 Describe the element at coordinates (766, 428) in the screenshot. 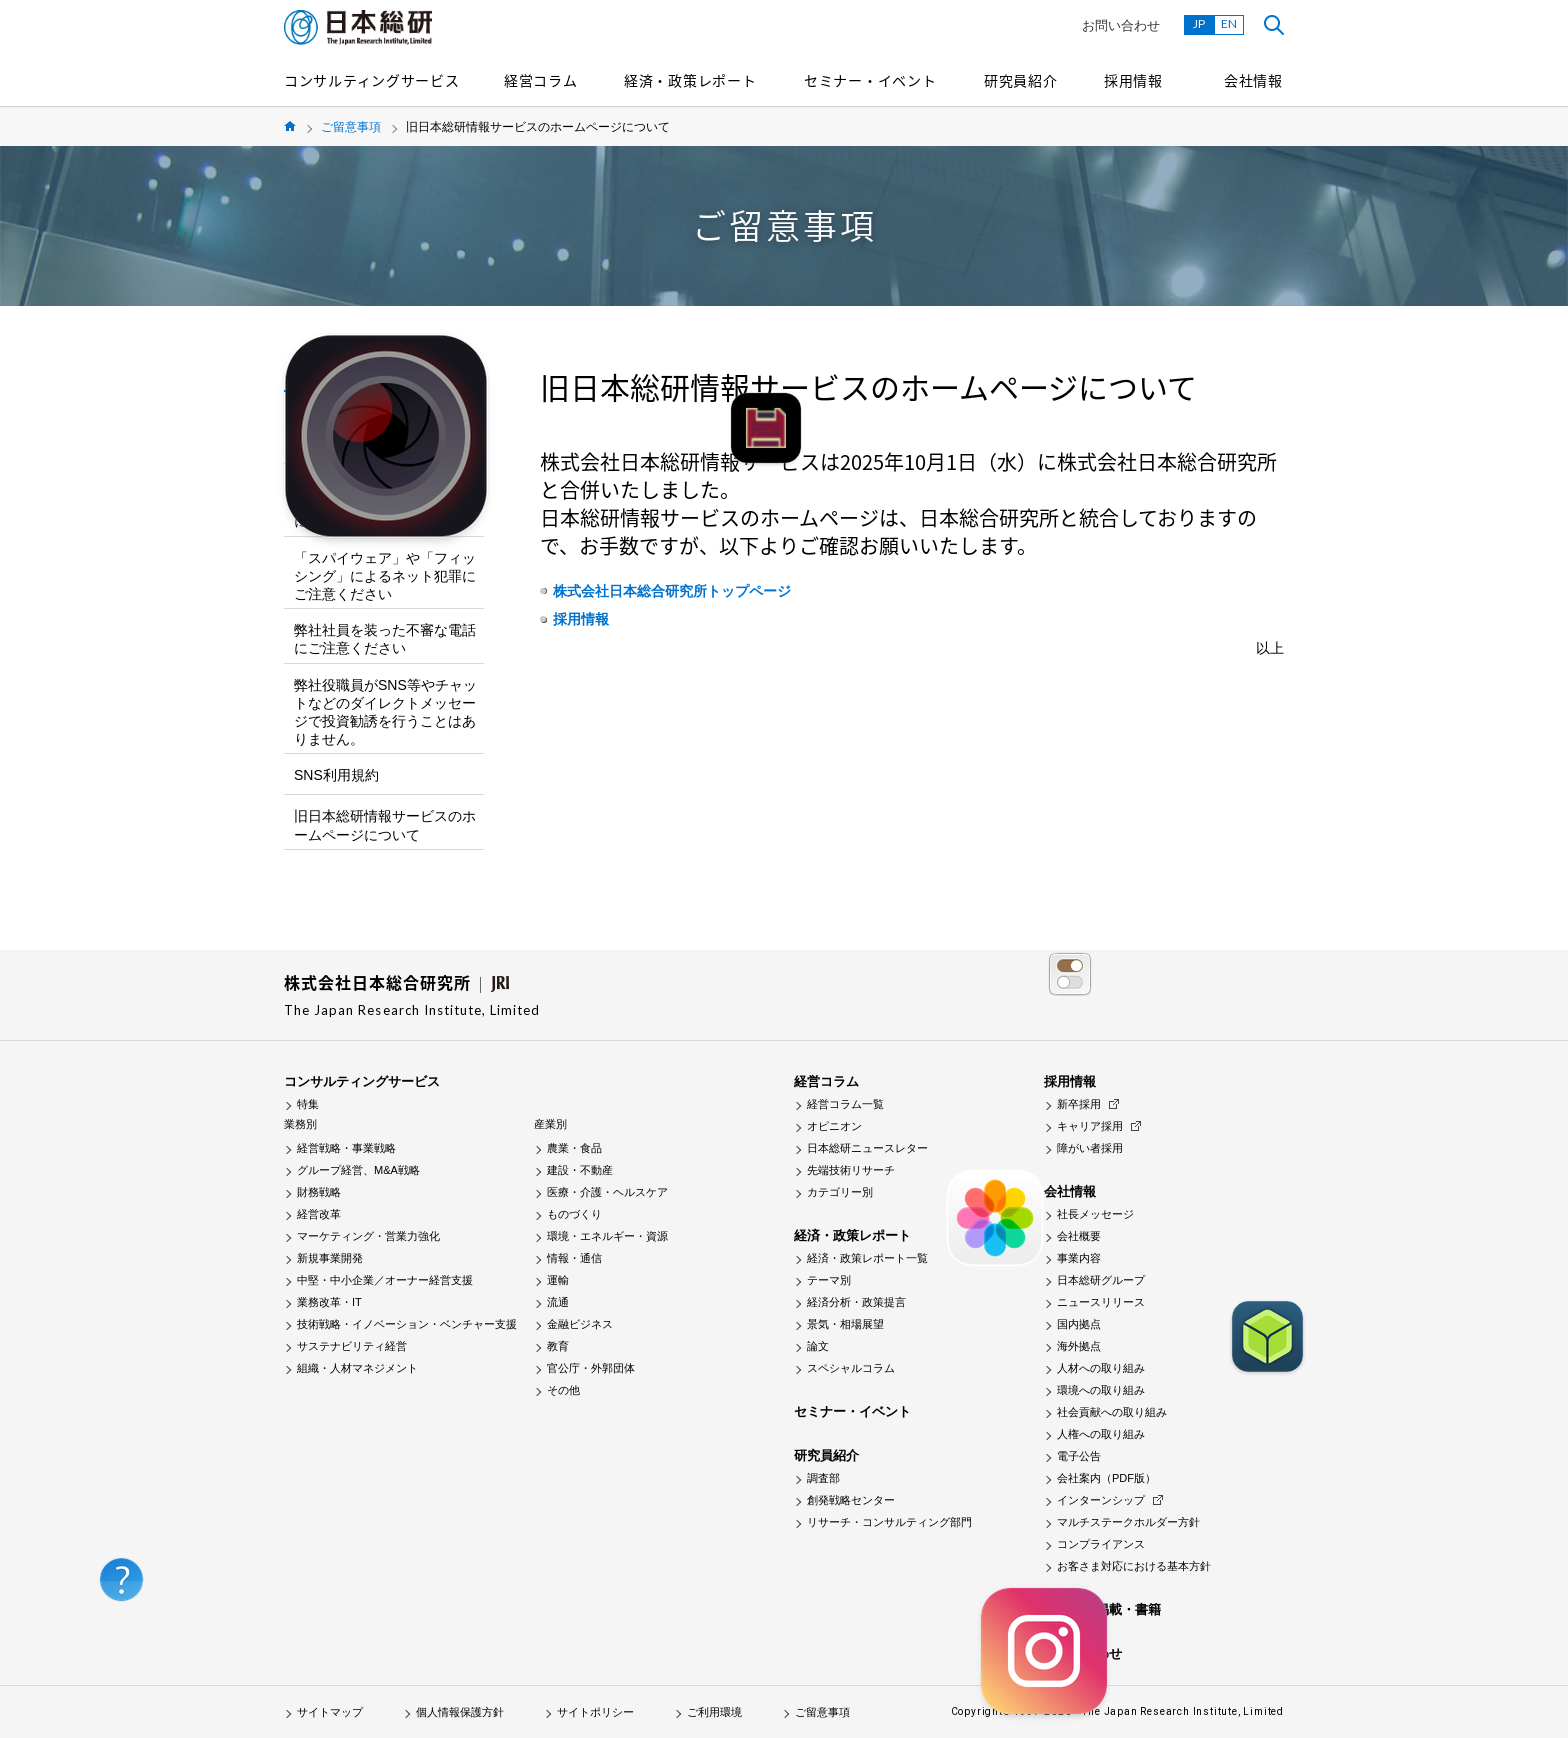

I see `launch inscryption game` at that location.